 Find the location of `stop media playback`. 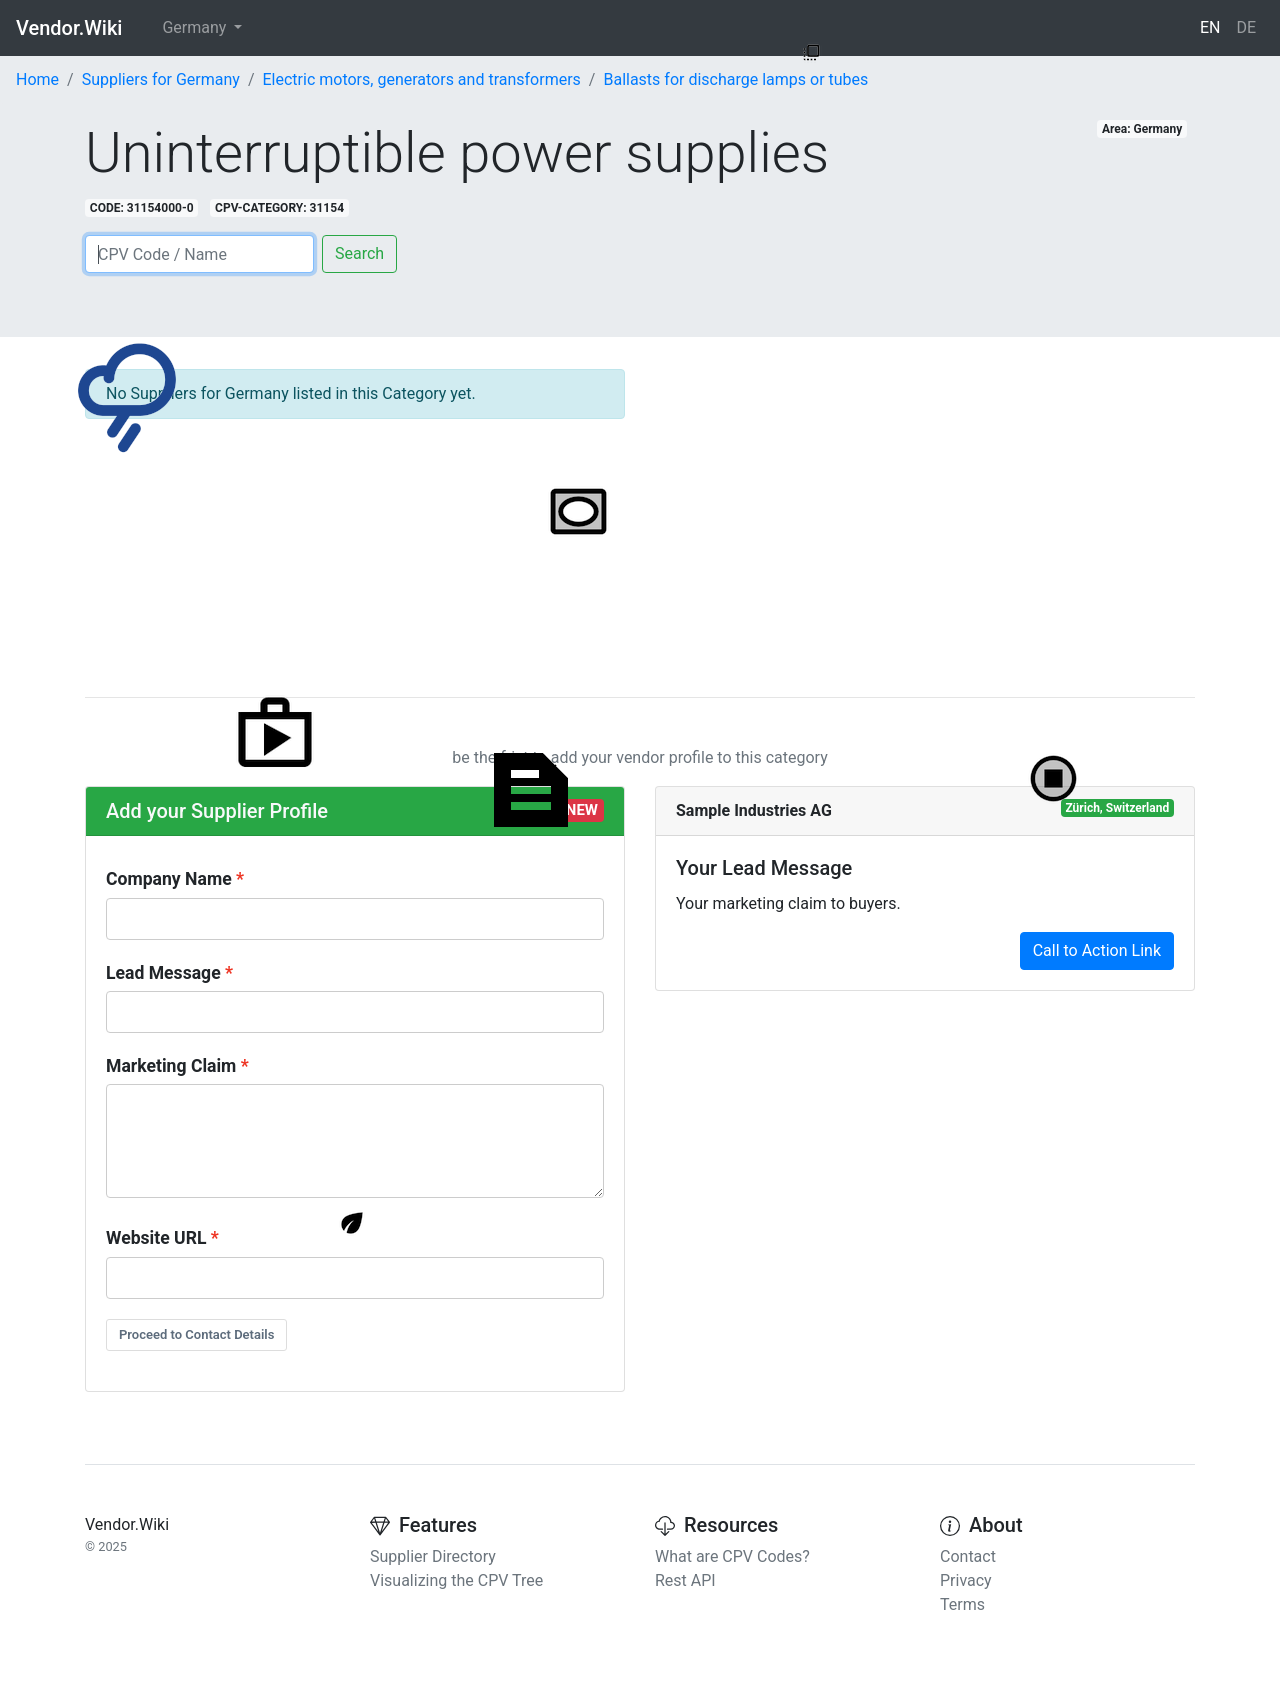

stop media playback is located at coordinates (1053, 778).